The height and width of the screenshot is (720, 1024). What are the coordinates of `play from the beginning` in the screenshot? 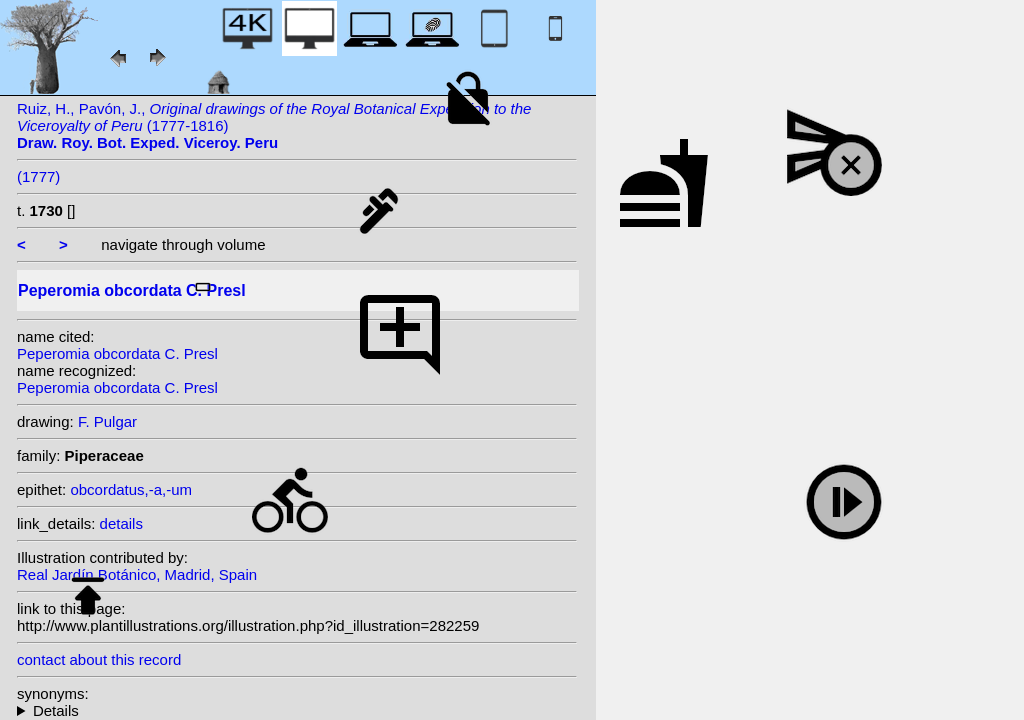 It's located at (844, 502).